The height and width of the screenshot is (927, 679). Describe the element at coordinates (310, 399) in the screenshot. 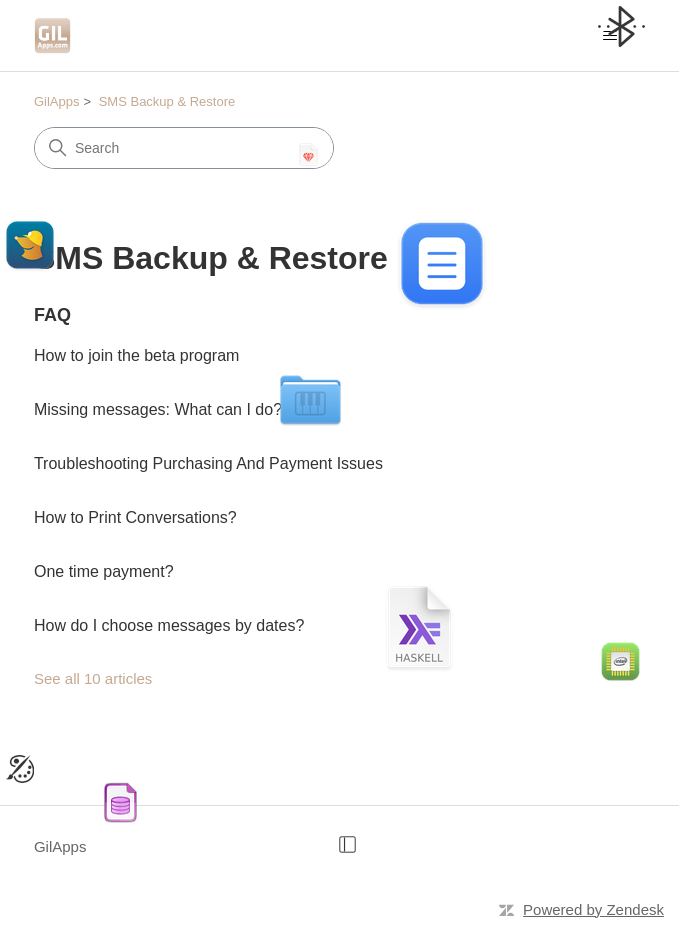

I see `open your music folder` at that location.